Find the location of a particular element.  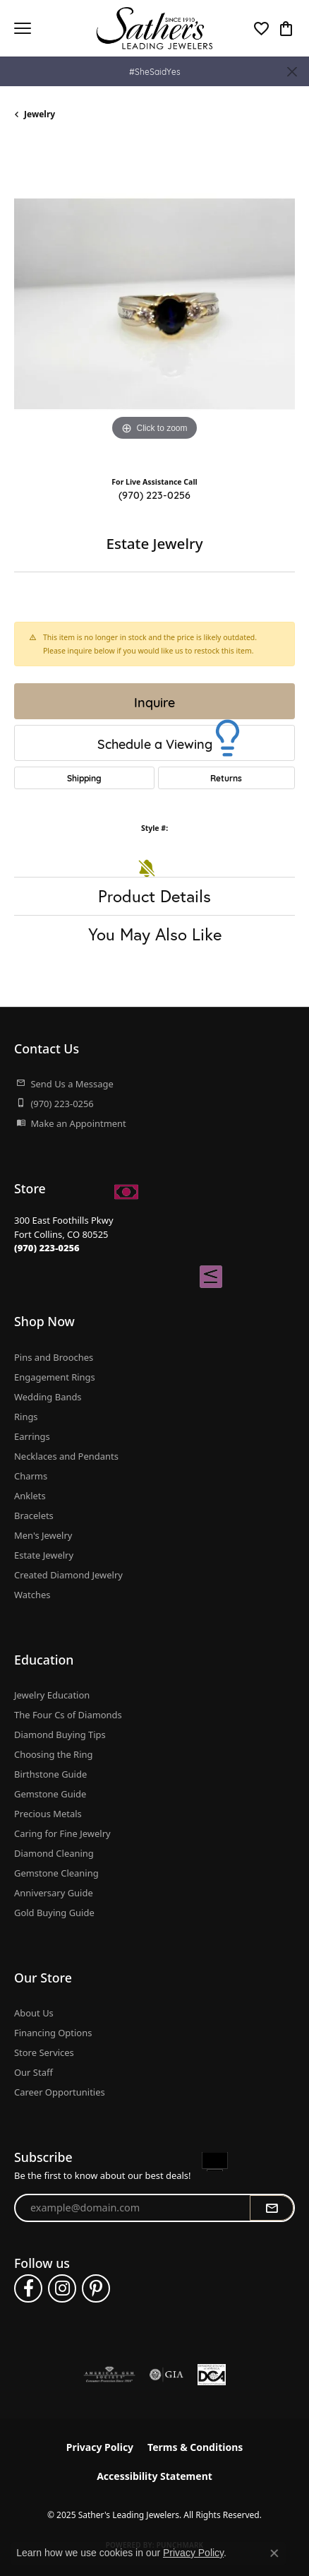

less than or equal to comparison operator is located at coordinates (211, 1277).